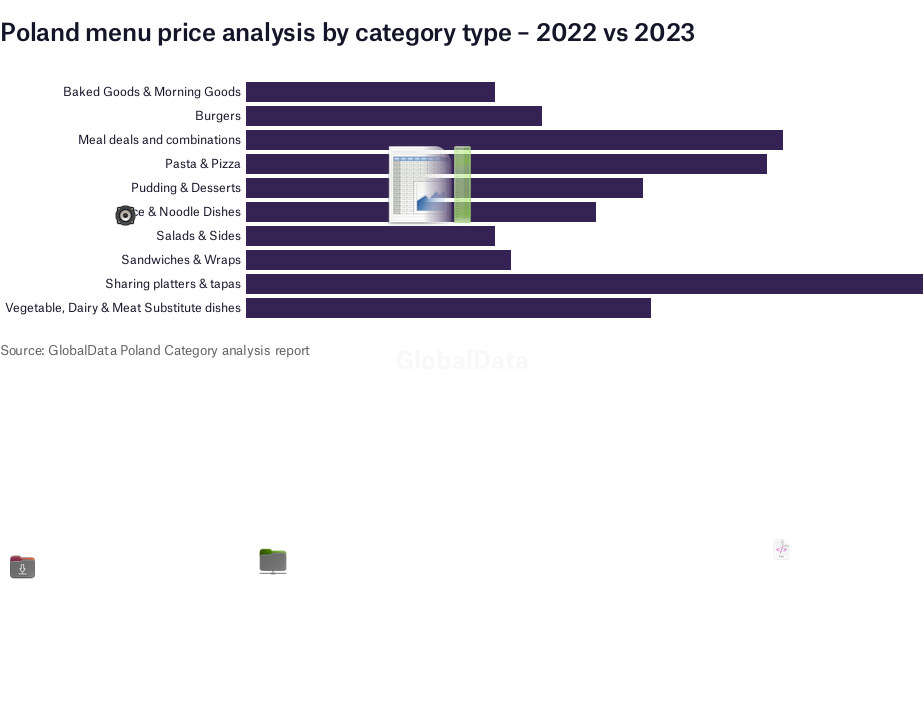 Image resolution: width=924 pixels, height=720 pixels. Describe the element at coordinates (22, 566) in the screenshot. I see `access your downloads folder` at that location.